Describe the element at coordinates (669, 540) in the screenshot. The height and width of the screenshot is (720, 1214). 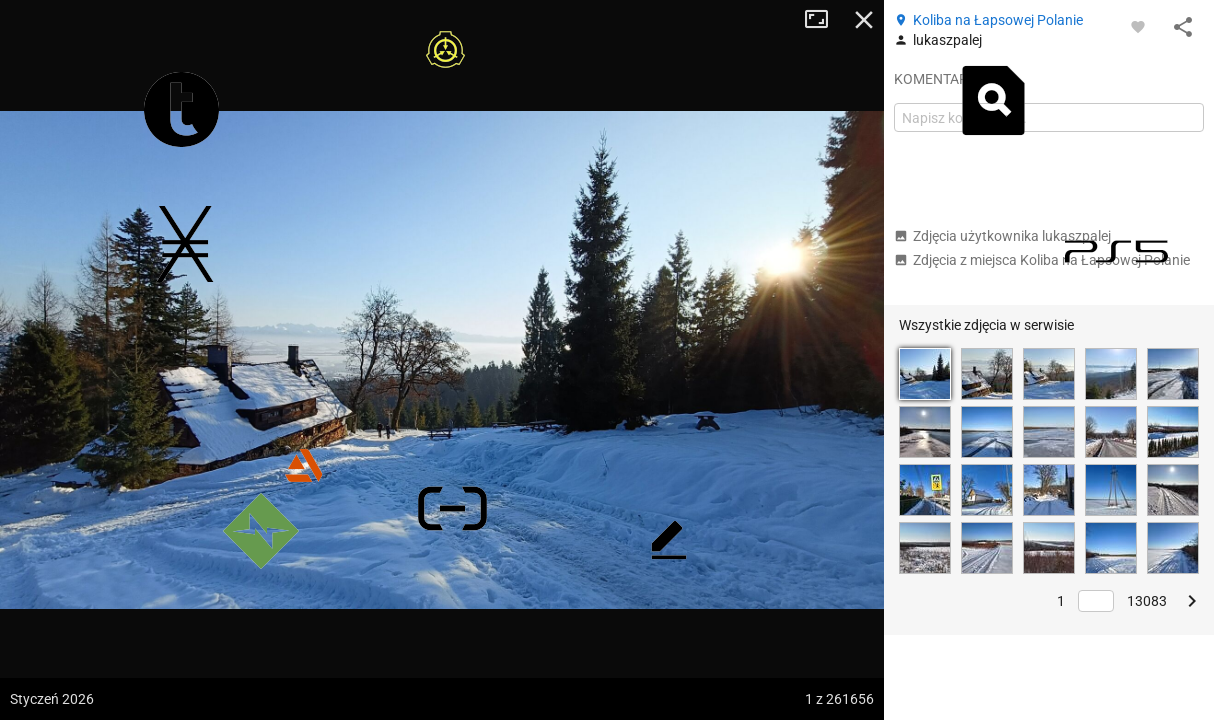
I see `edit content or settings` at that location.